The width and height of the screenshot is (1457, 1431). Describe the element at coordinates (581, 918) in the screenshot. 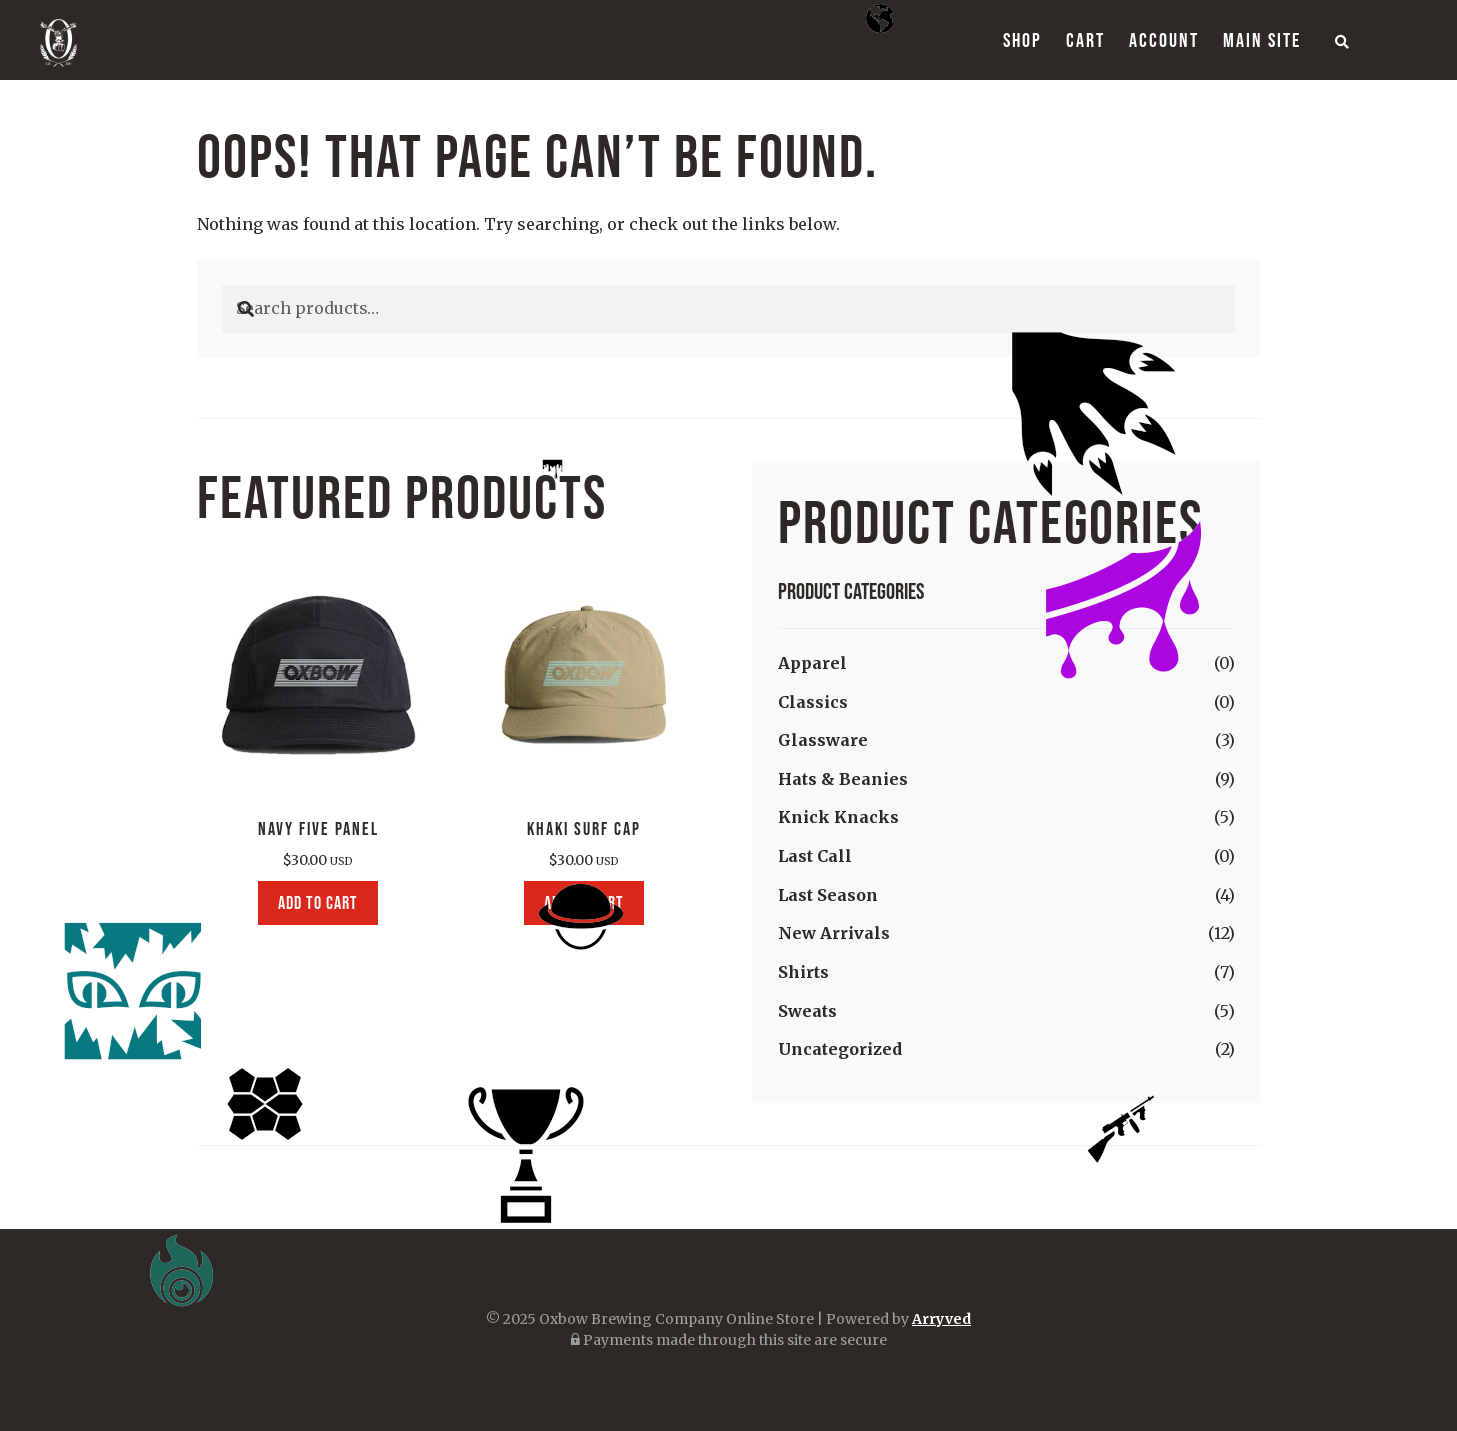

I see `select military or soldier class` at that location.